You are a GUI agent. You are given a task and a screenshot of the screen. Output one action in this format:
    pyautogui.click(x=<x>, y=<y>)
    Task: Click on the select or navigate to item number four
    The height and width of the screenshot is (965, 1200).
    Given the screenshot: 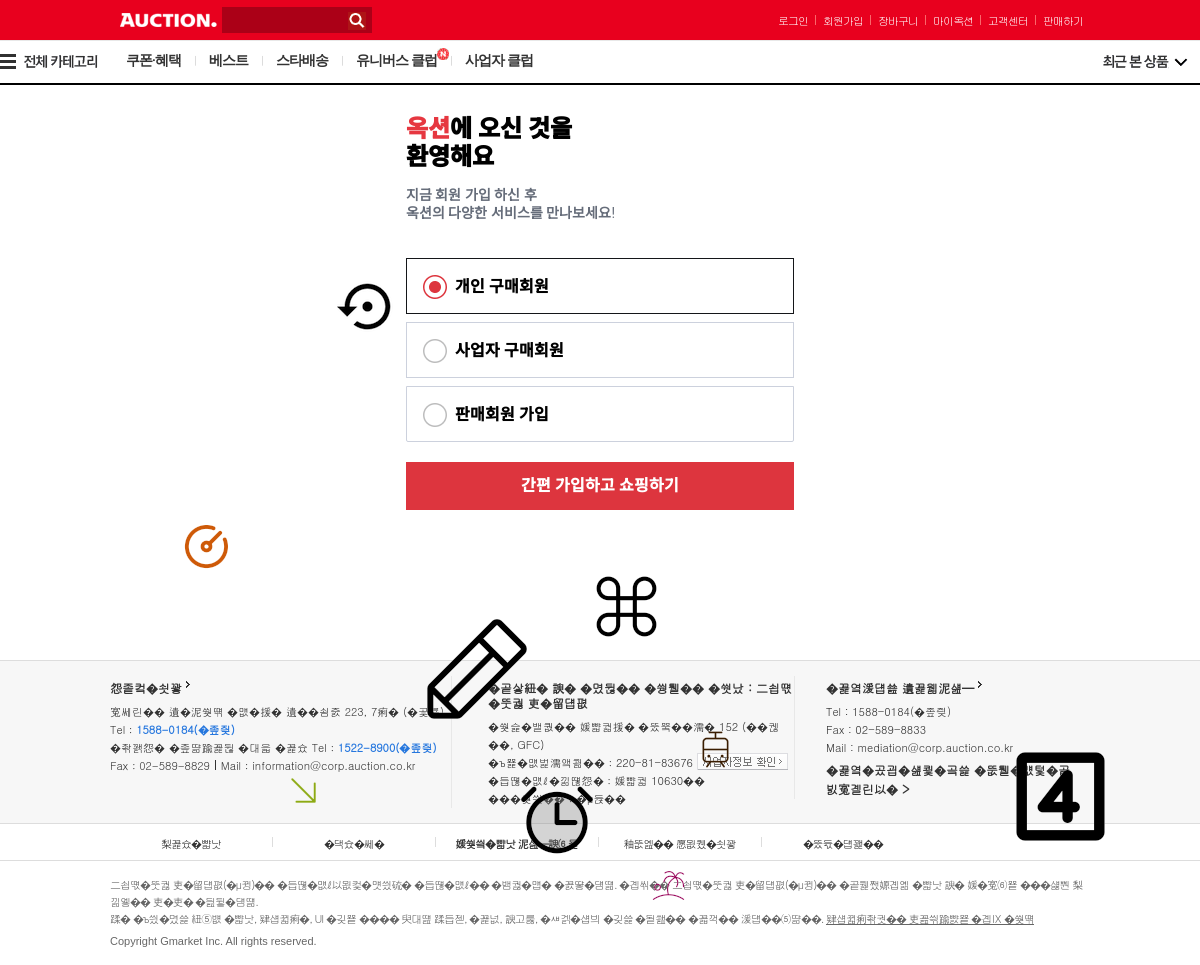 What is the action you would take?
    pyautogui.click(x=1060, y=796)
    